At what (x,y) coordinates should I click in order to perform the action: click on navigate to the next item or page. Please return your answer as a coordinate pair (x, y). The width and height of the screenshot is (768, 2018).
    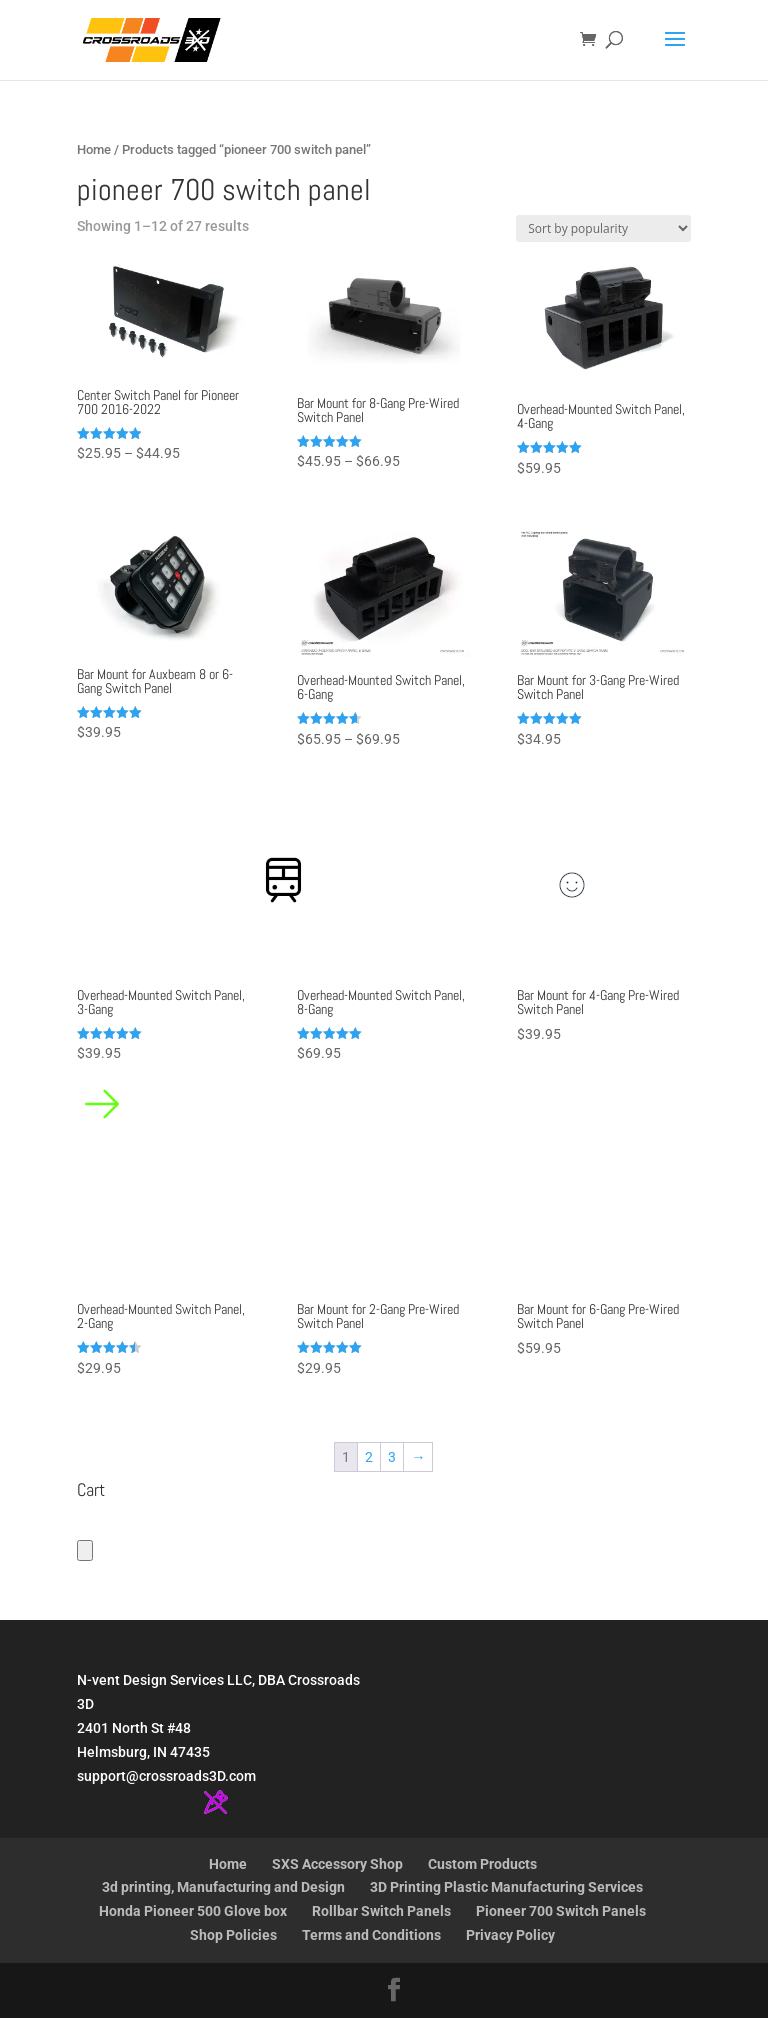
    Looking at the image, I should click on (102, 1104).